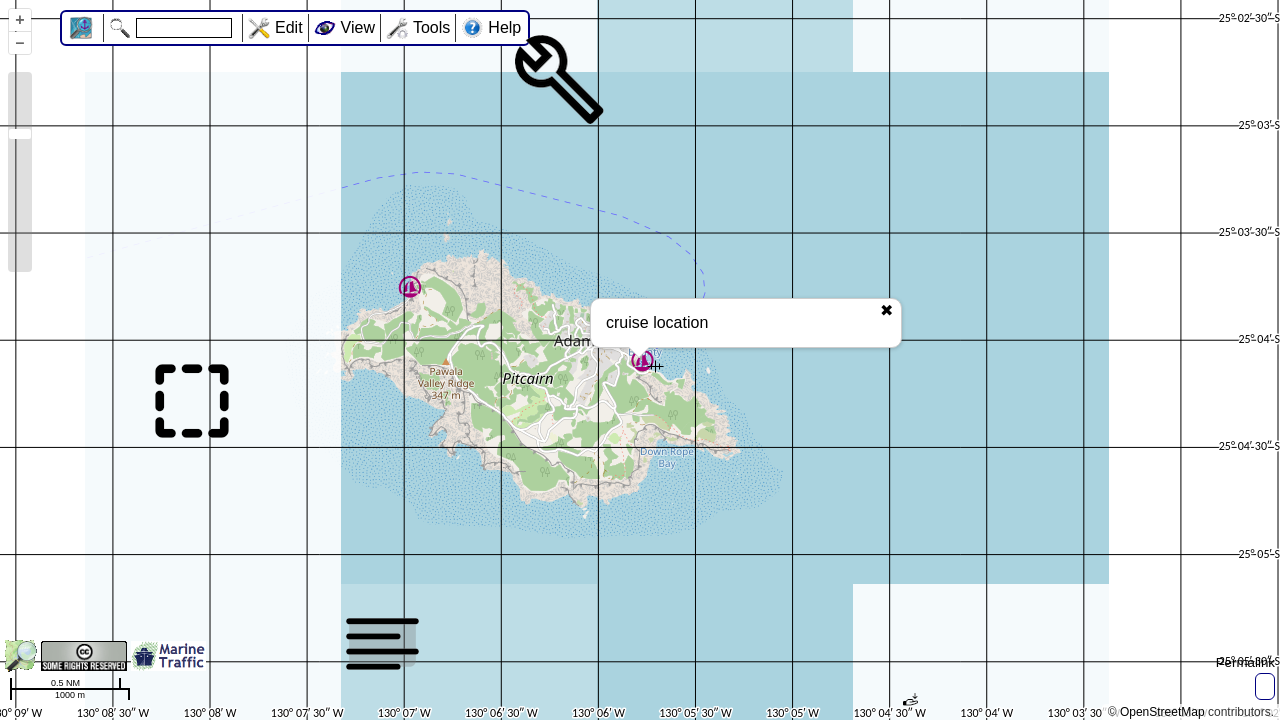 The width and height of the screenshot is (1280, 720). I want to click on align text to the left, so click(382, 645).